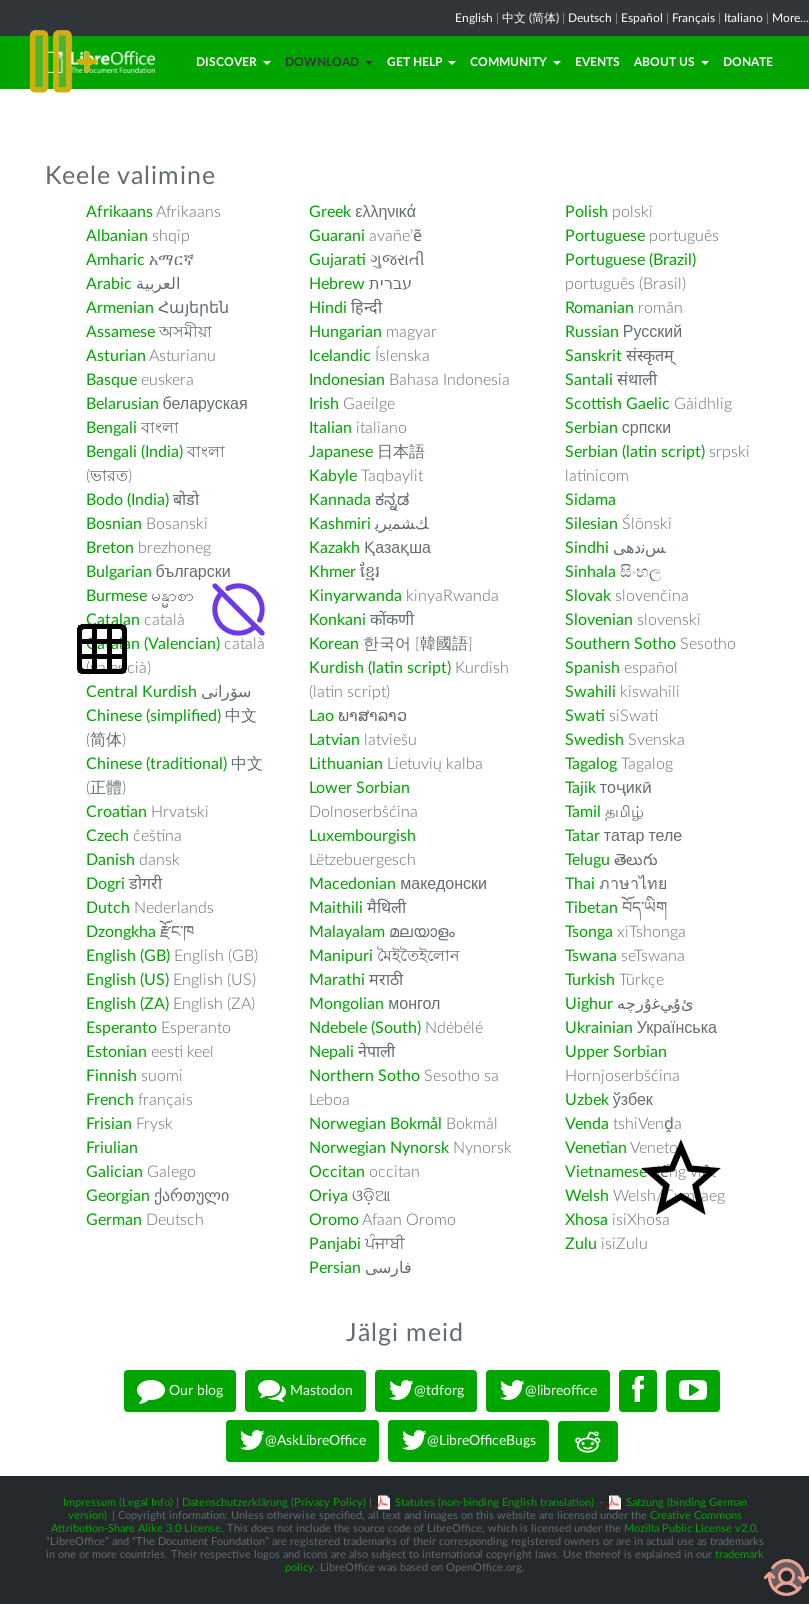 The image size is (809, 1604). Describe the element at coordinates (58, 61) in the screenshot. I see `add a new column to the right` at that location.